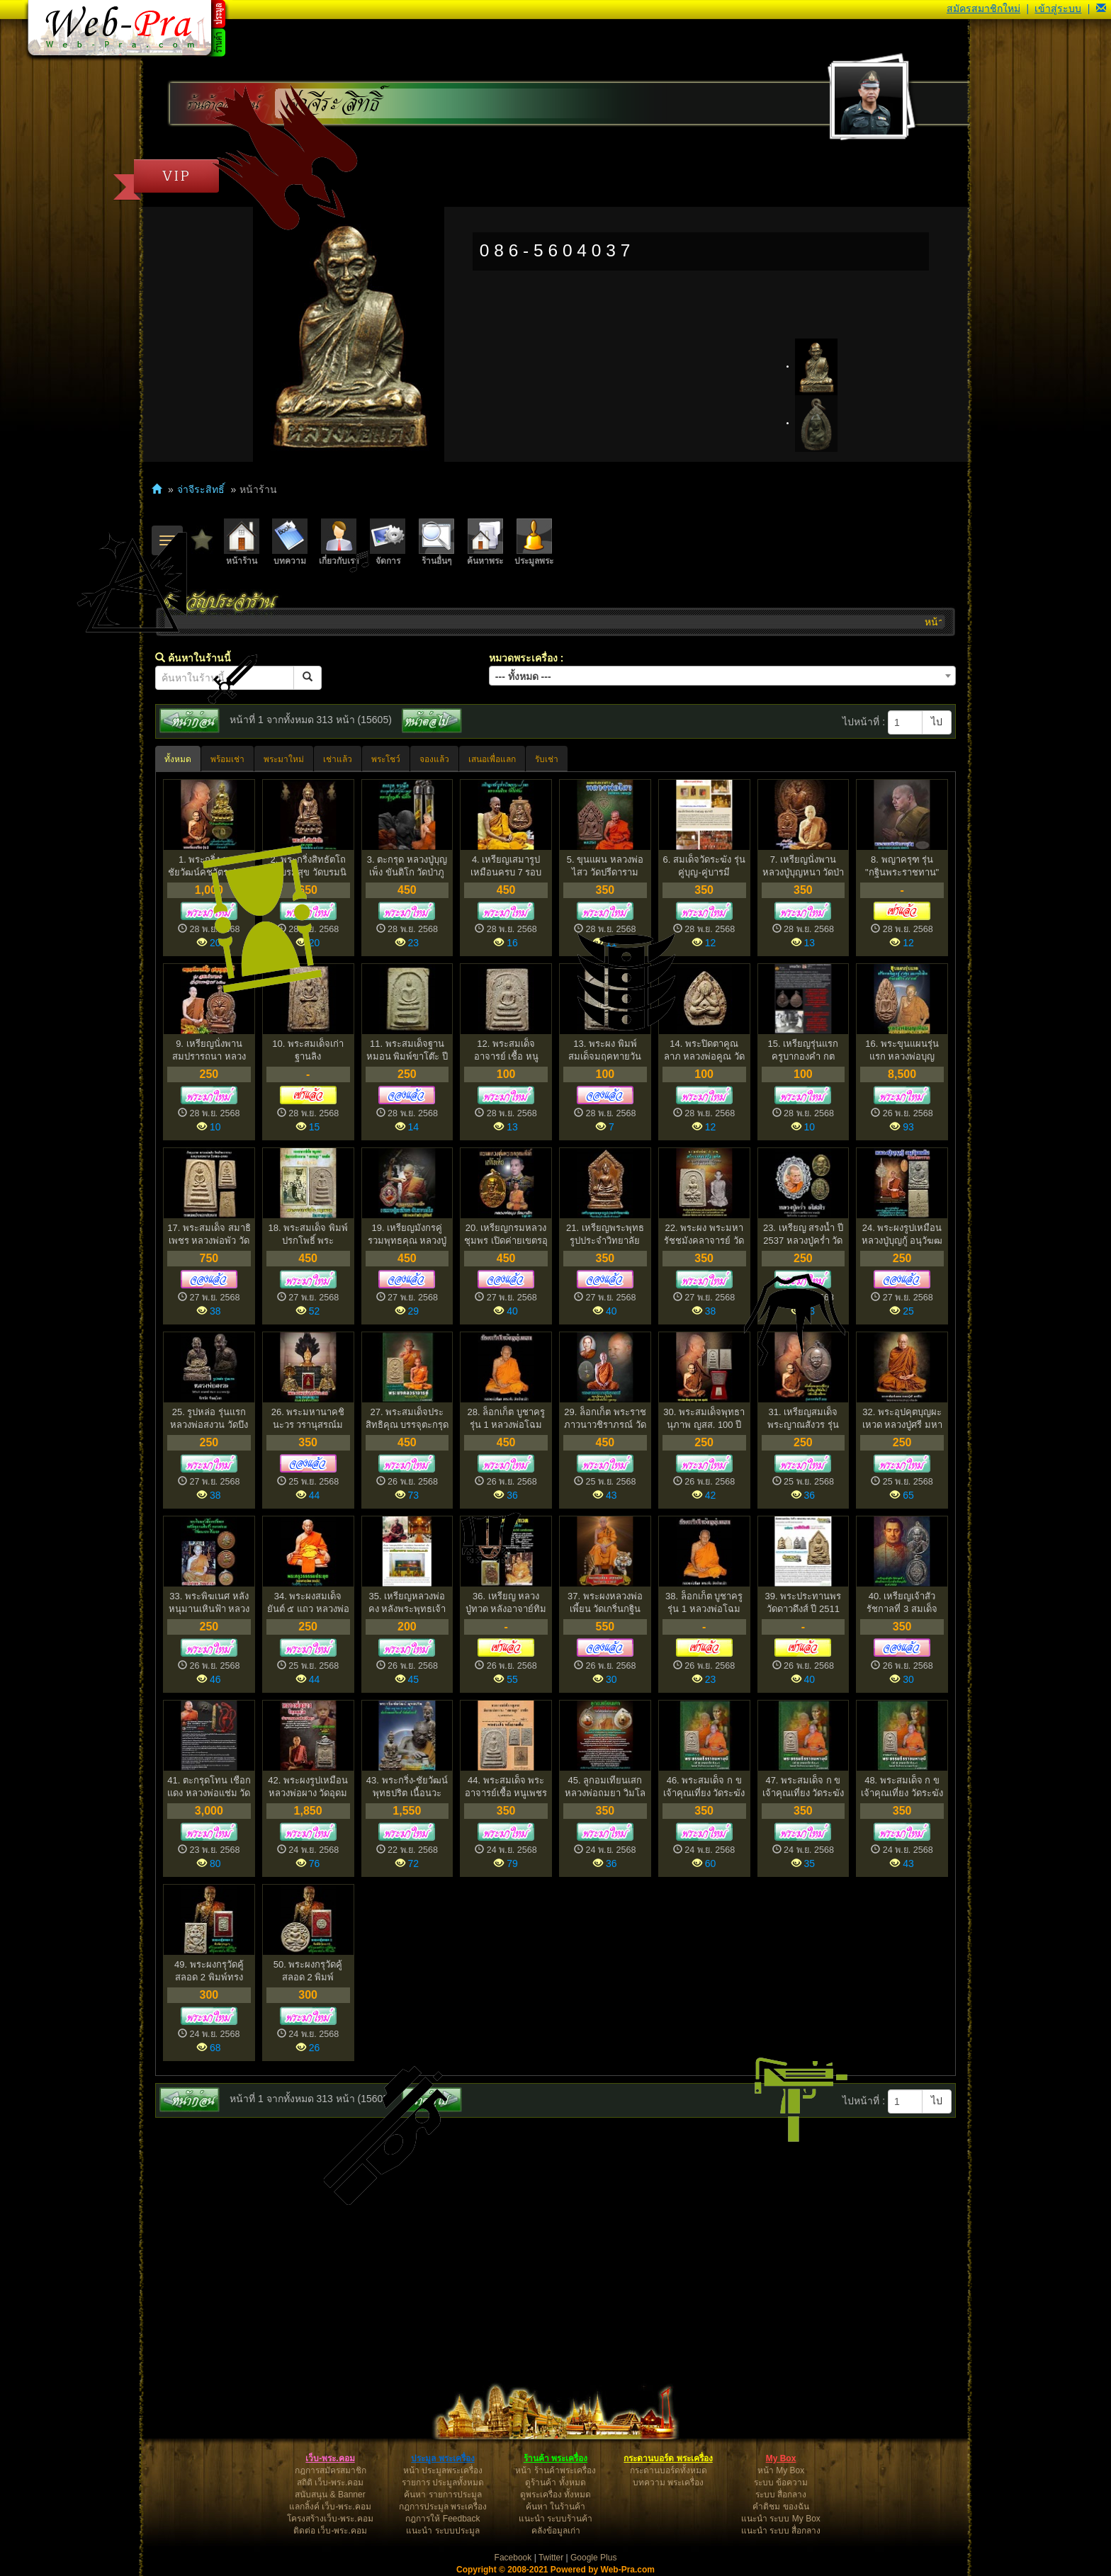 The height and width of the screenshot is (2576, 1111). Describe the element at coordinates (359, 561) in the screenshot. I see `play music or audio` at that location.